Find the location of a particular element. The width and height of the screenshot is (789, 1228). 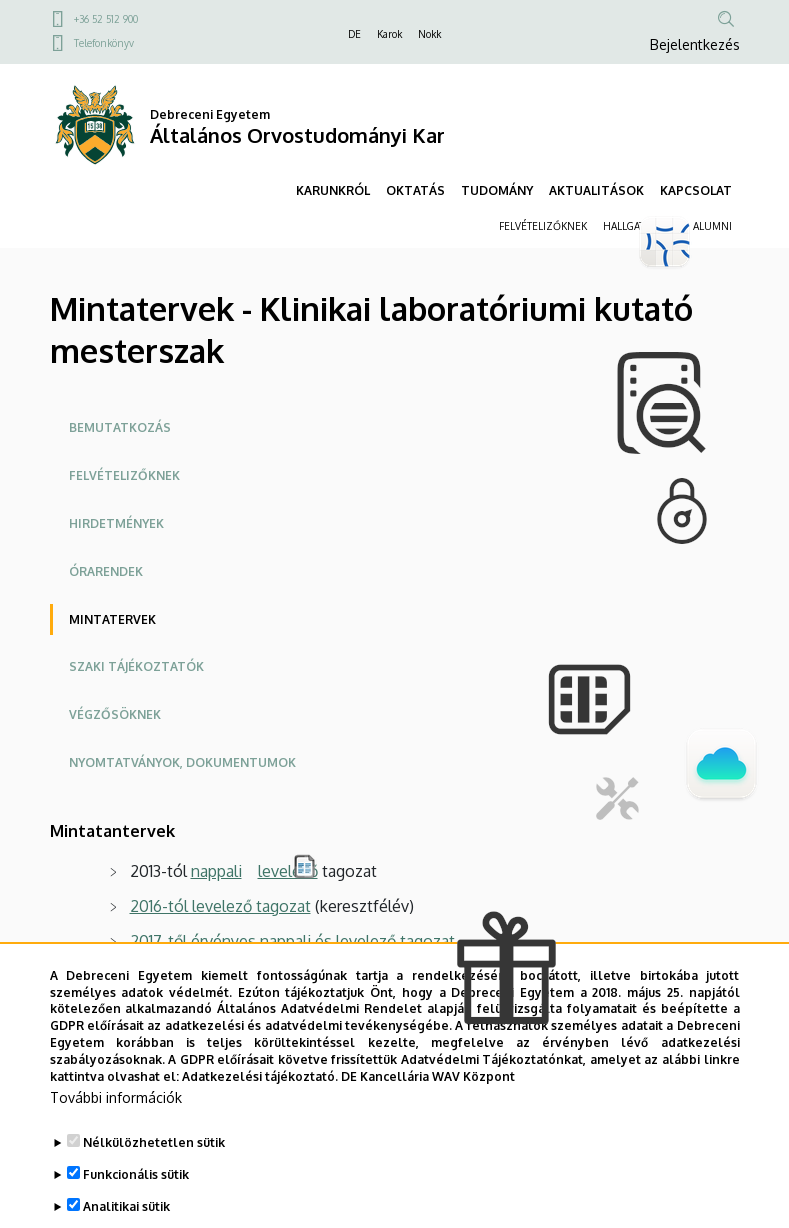

open the system log viewer app is located at coordinates (662, 403).